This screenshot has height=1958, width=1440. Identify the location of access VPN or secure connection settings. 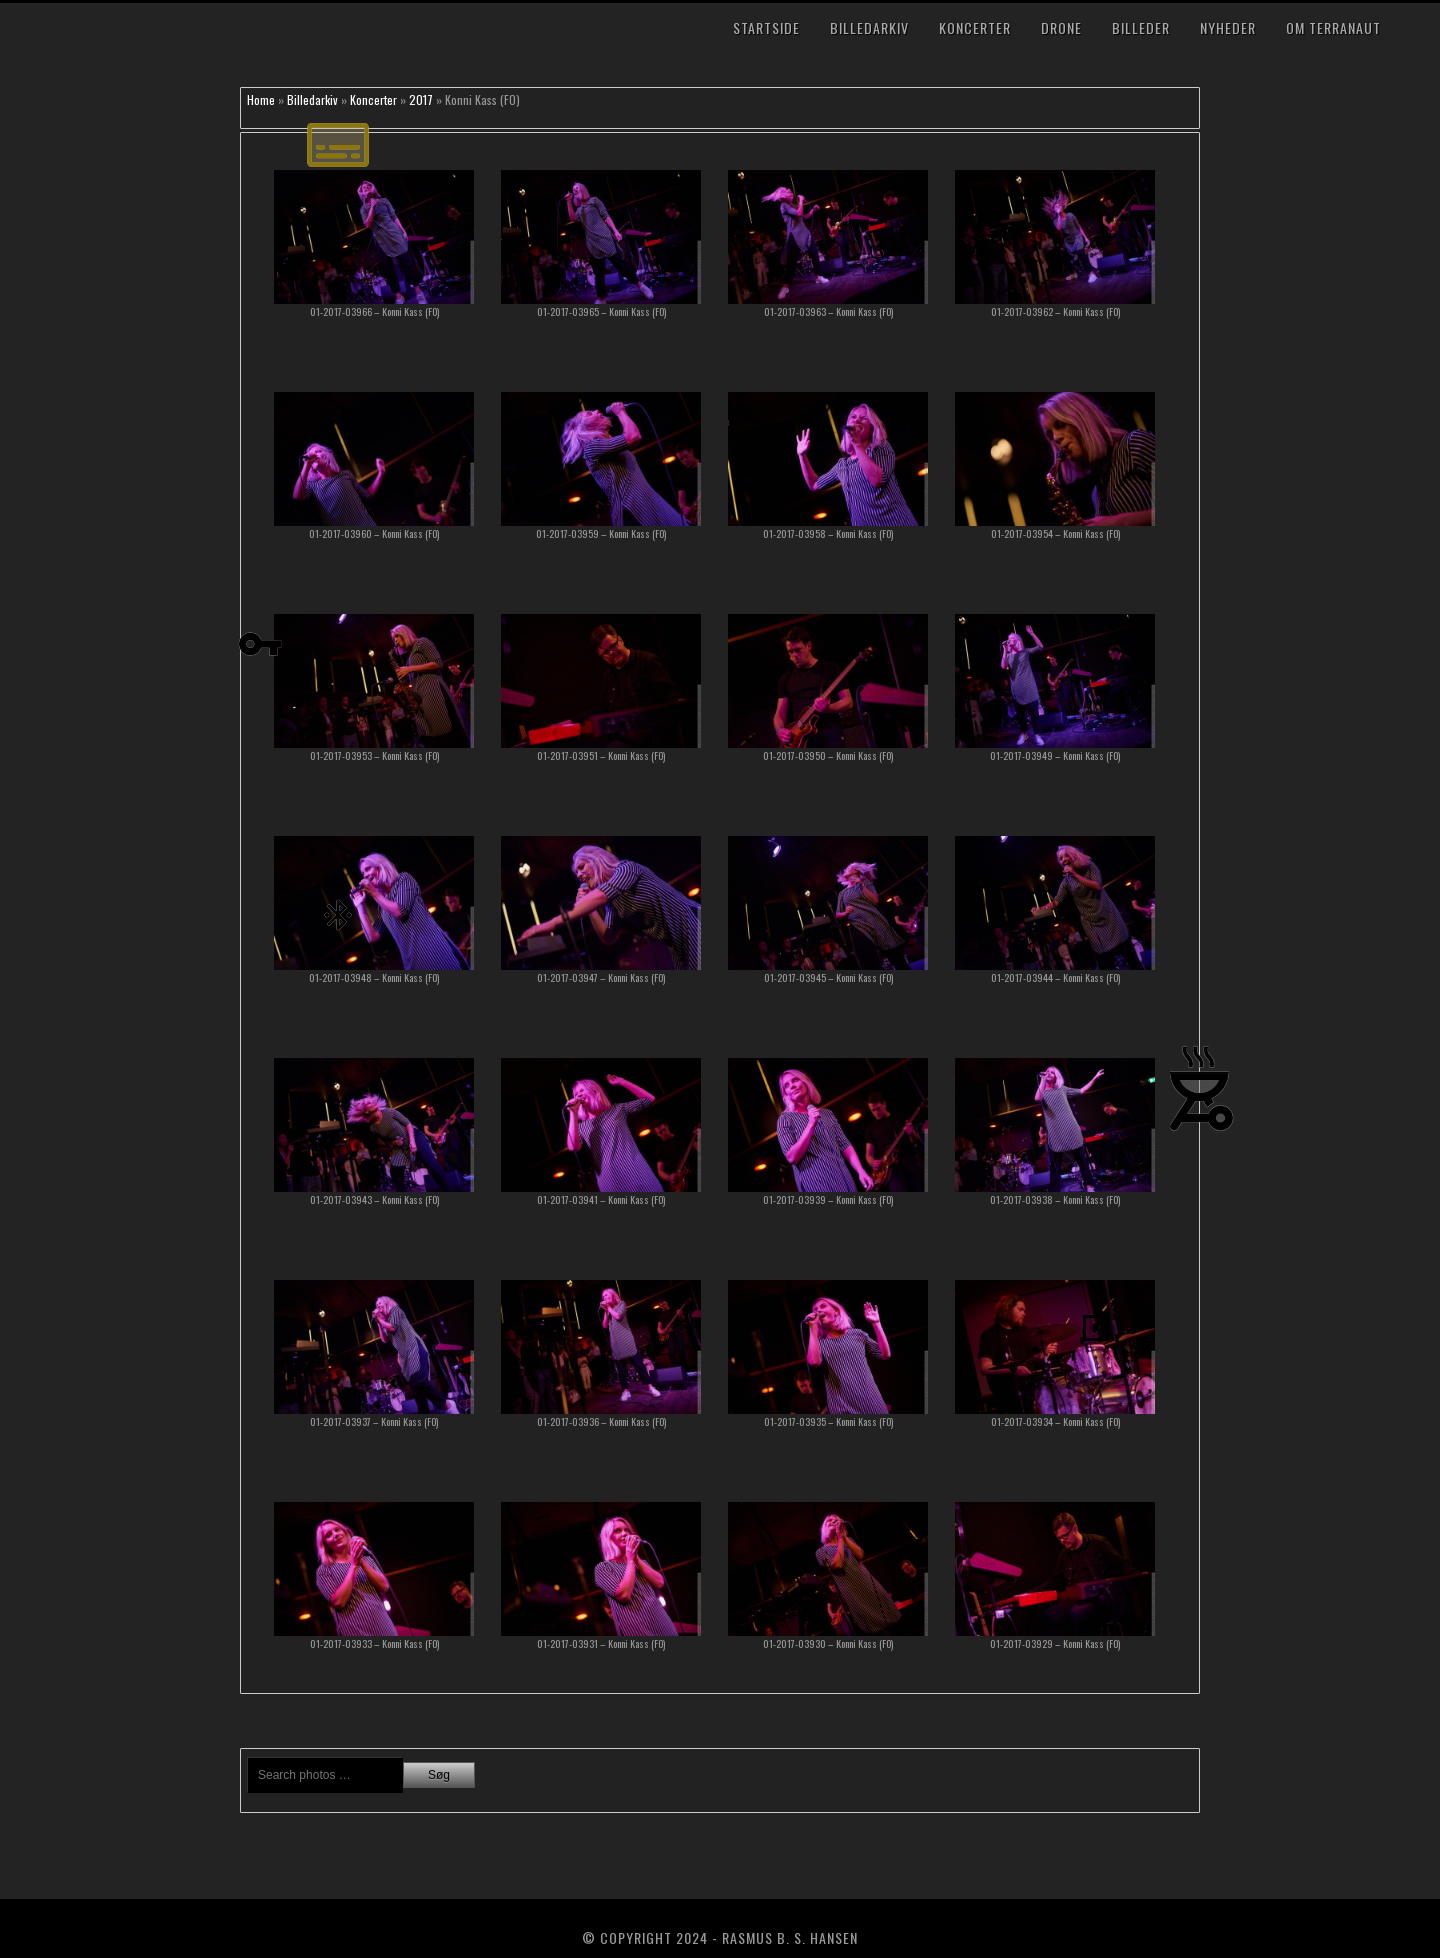
(260, 644).